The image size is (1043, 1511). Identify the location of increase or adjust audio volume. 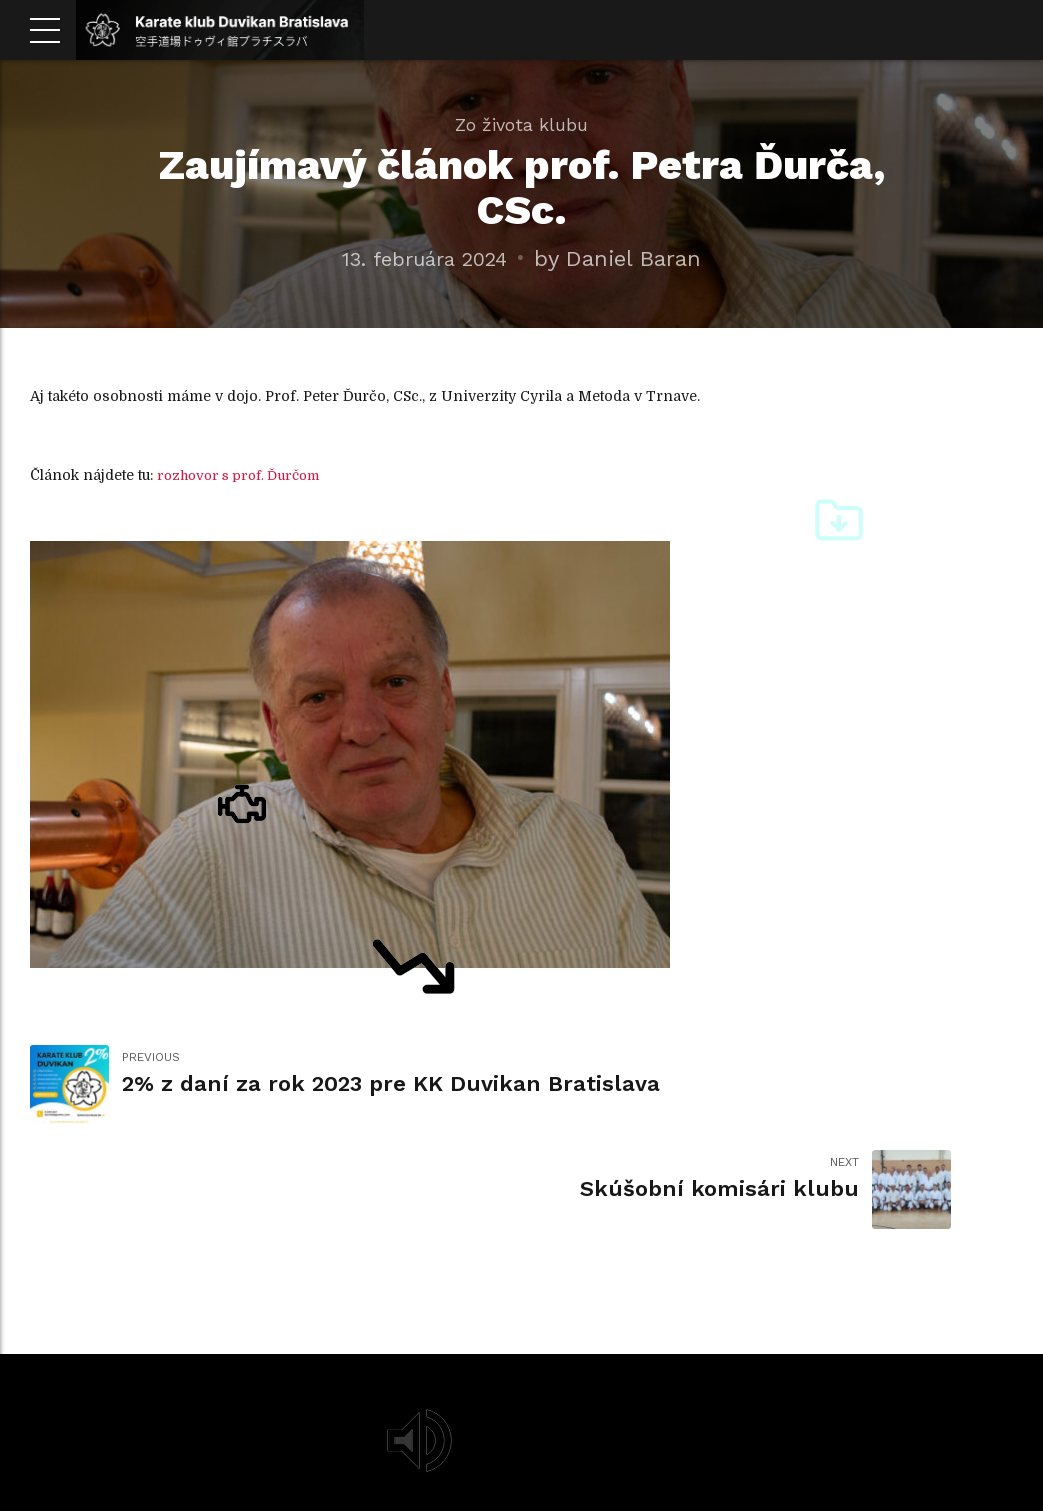
(419, 1440).